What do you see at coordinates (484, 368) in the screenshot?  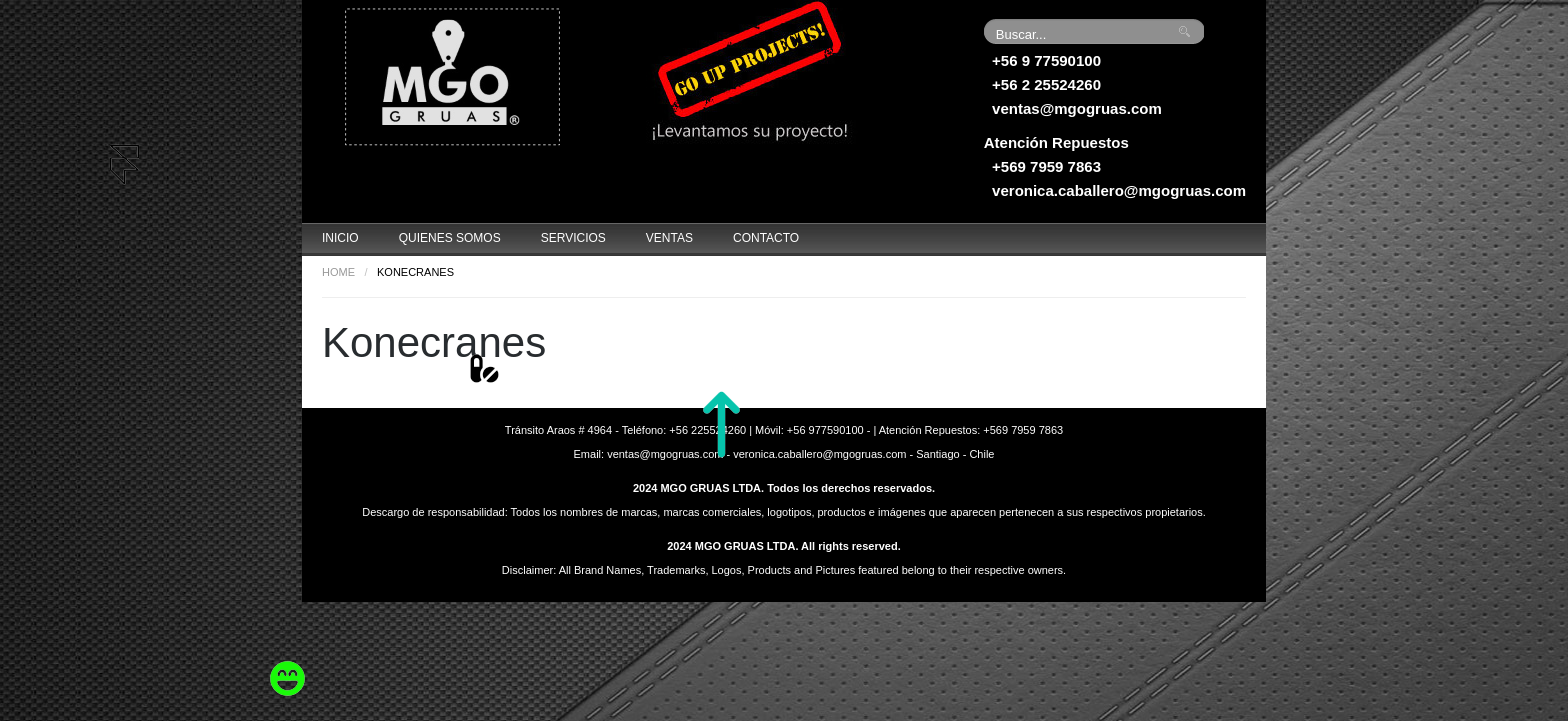 I see `view medication reminders` at bounding box center [484, 368].